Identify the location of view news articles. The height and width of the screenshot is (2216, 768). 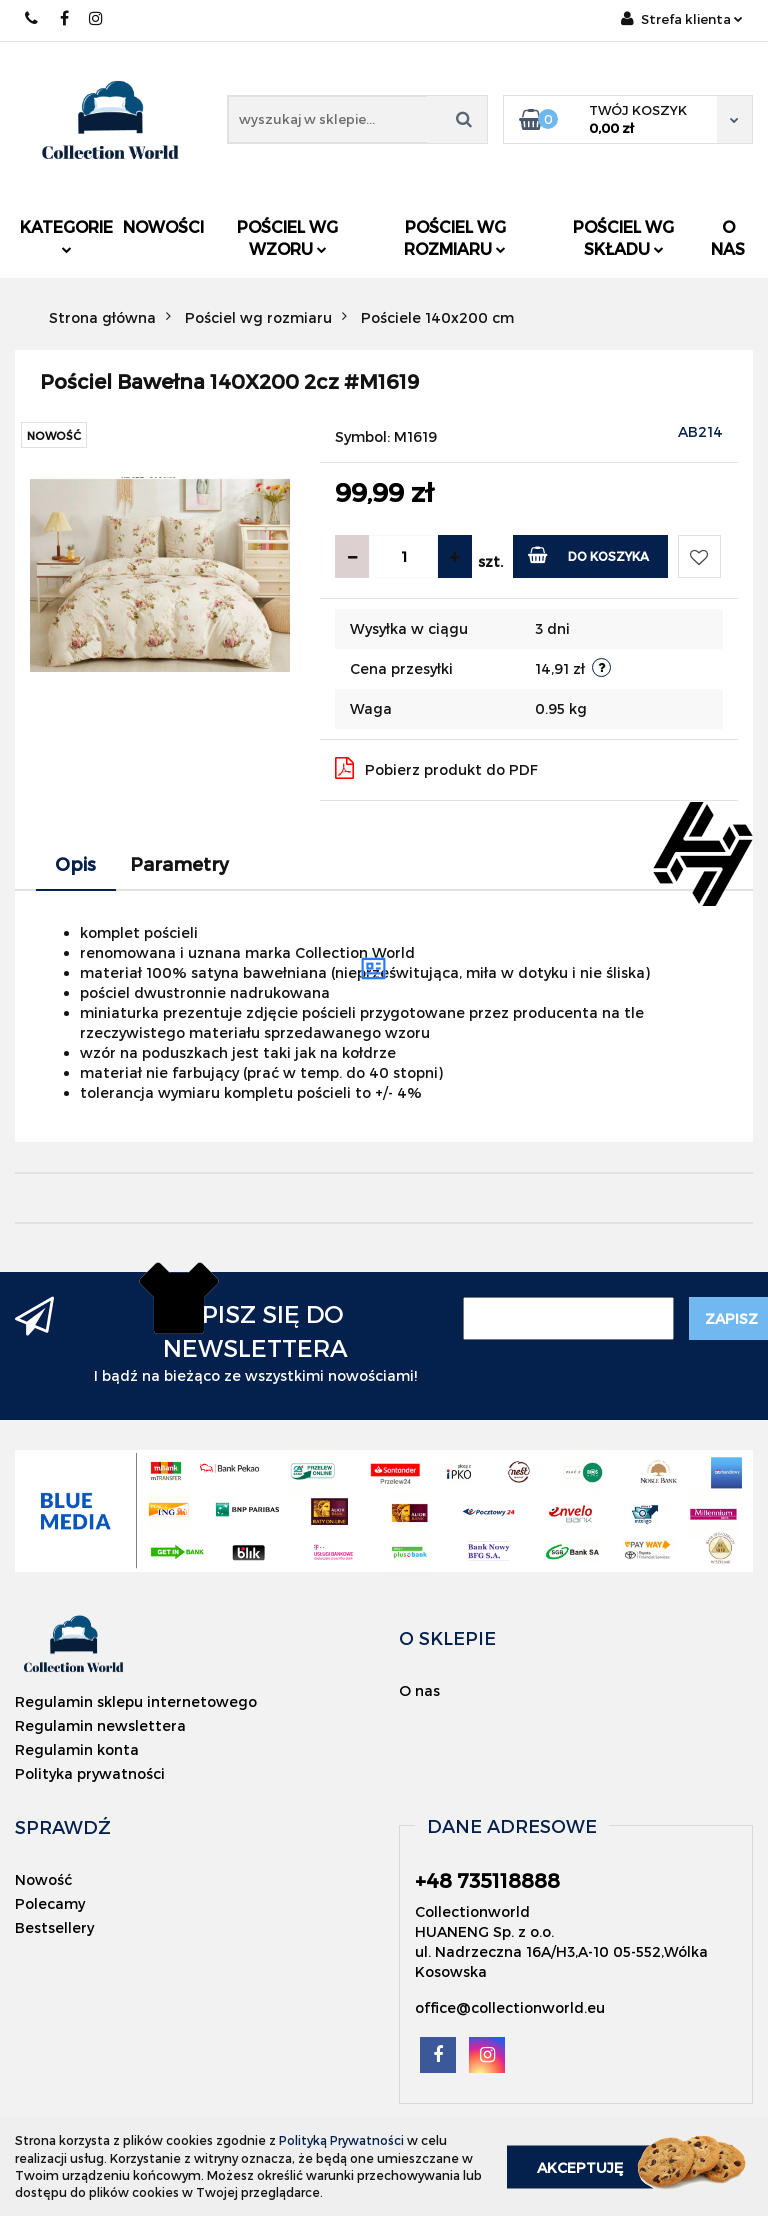
(373, 968).